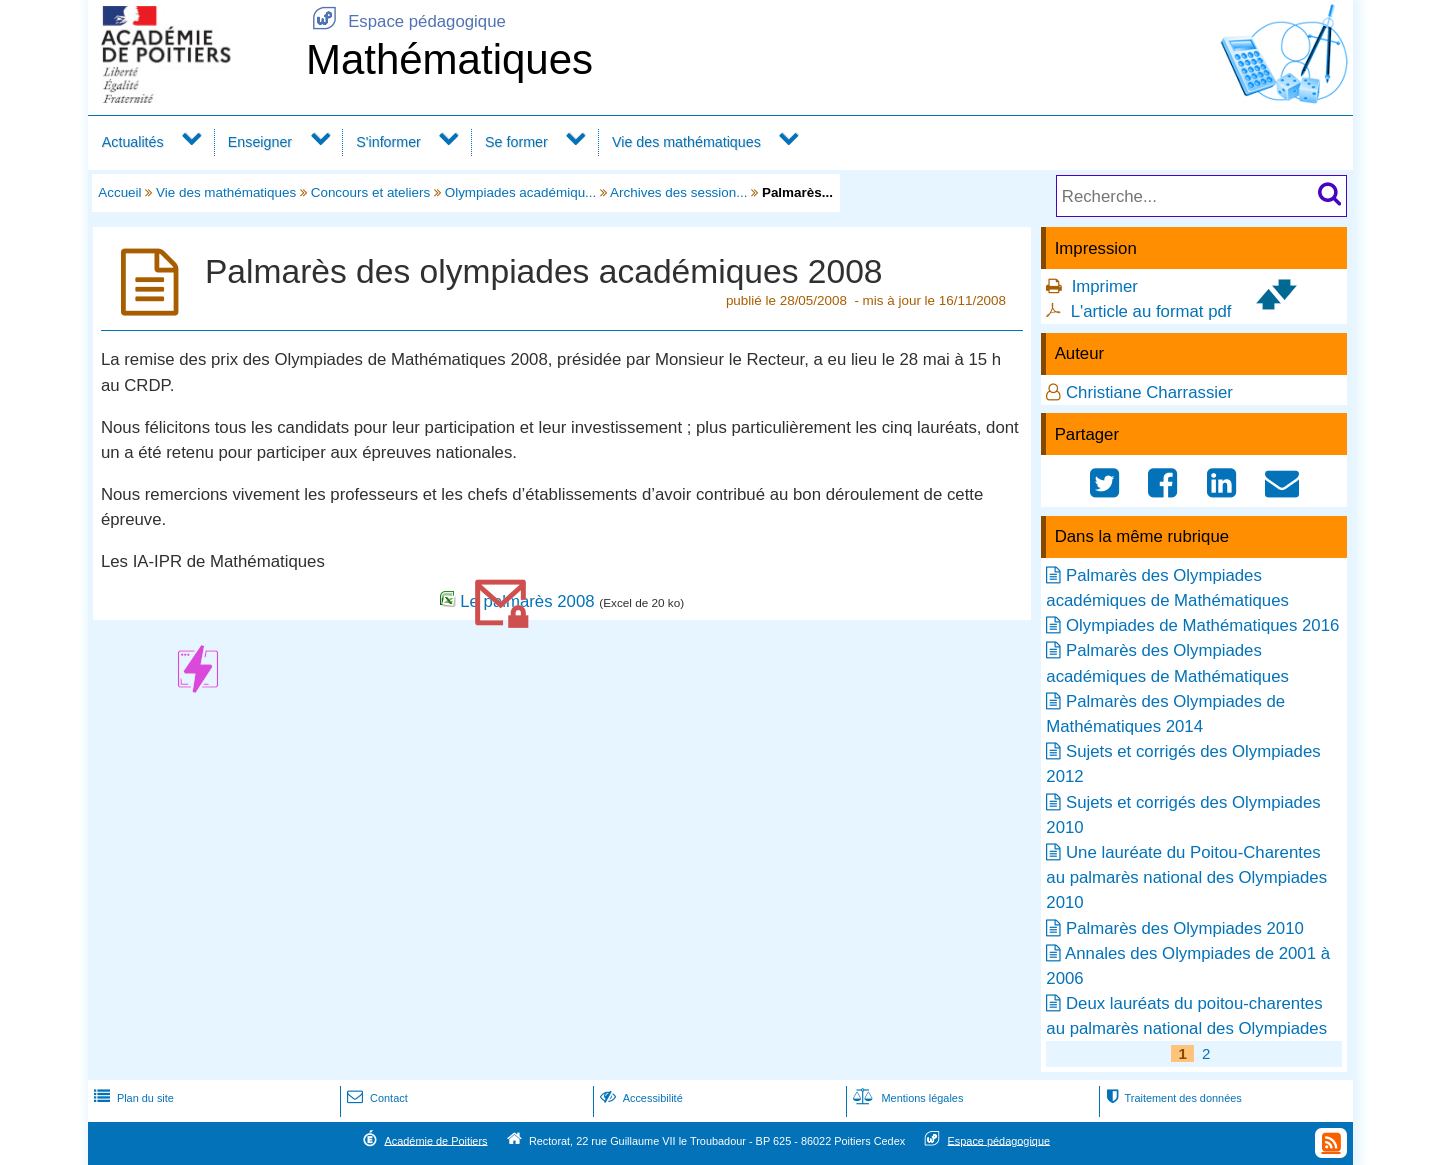 The height and width of the screenshot is (1165, 1440). I want to click on betfair logo, so click(1276, 294).